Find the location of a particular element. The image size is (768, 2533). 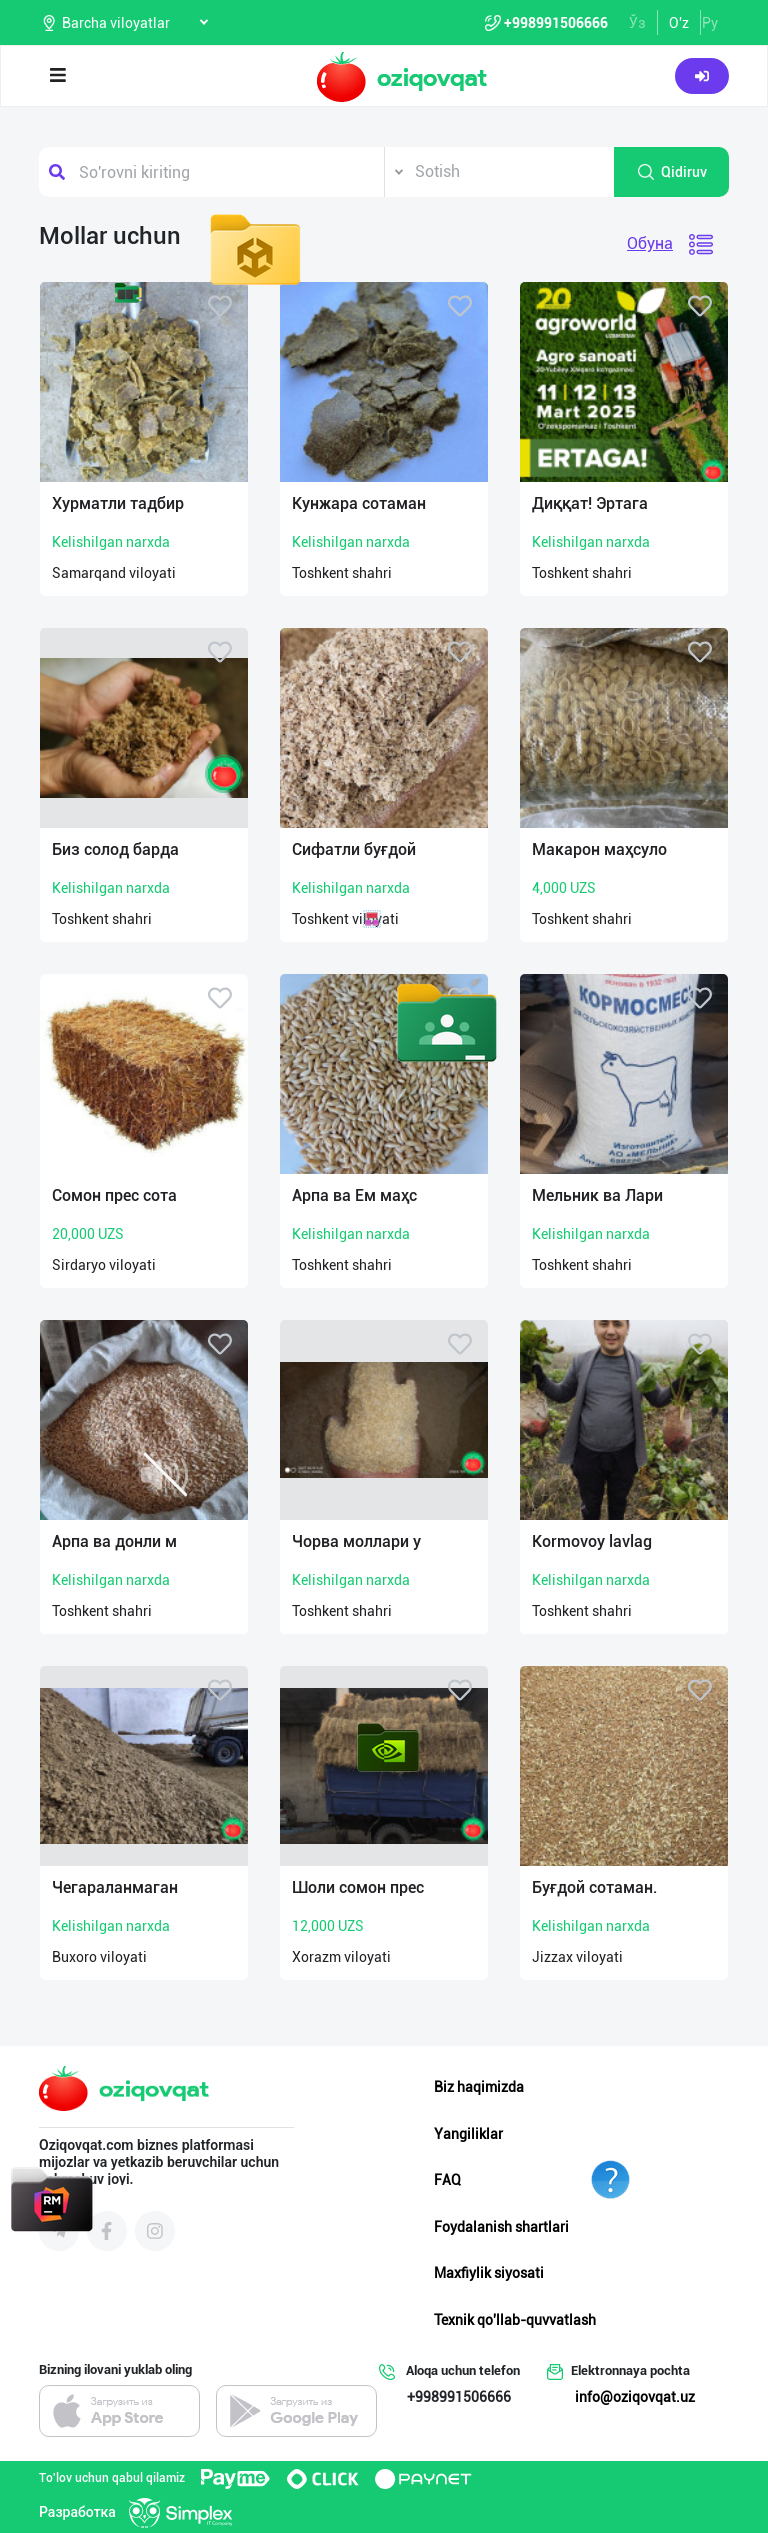

open google classroom files folder is located at coordinates (446, 1025).